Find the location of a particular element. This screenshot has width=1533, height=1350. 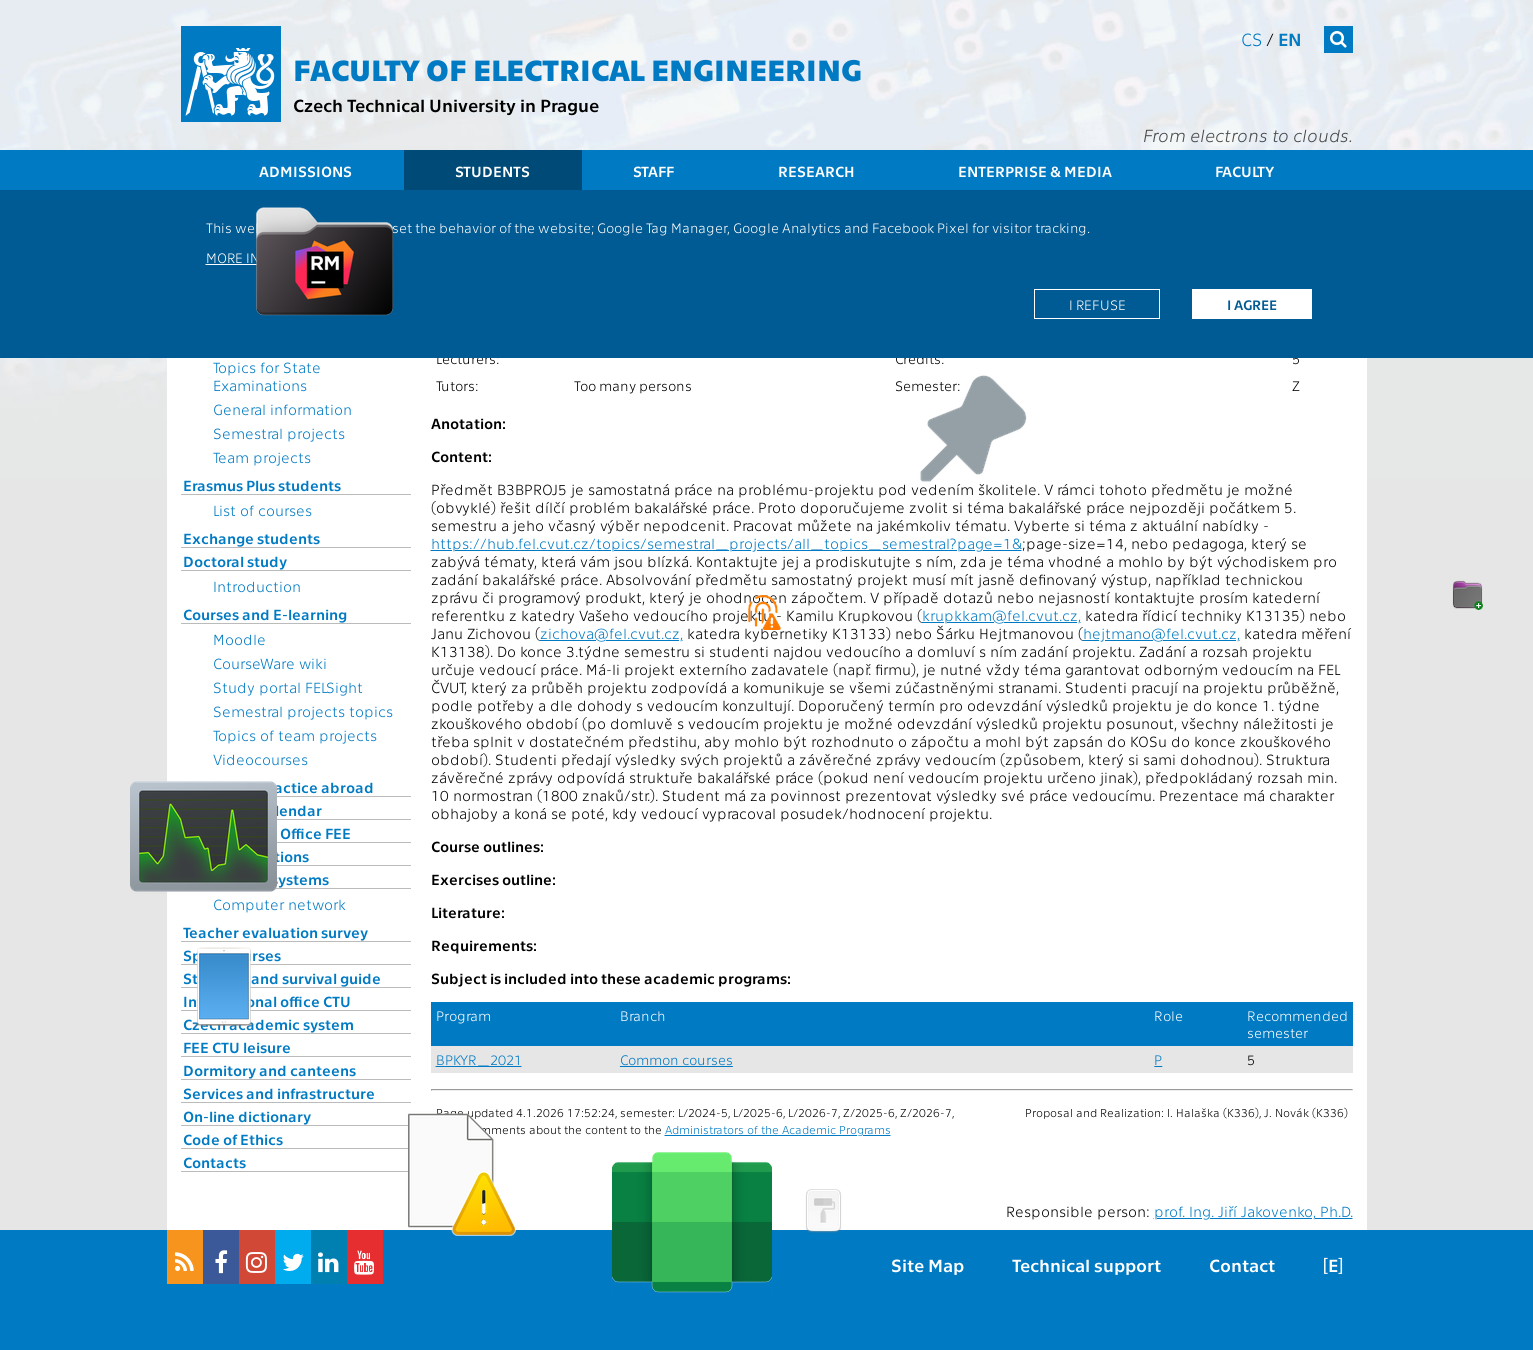

open android app or emulator is located at coordinates (692, 1222).